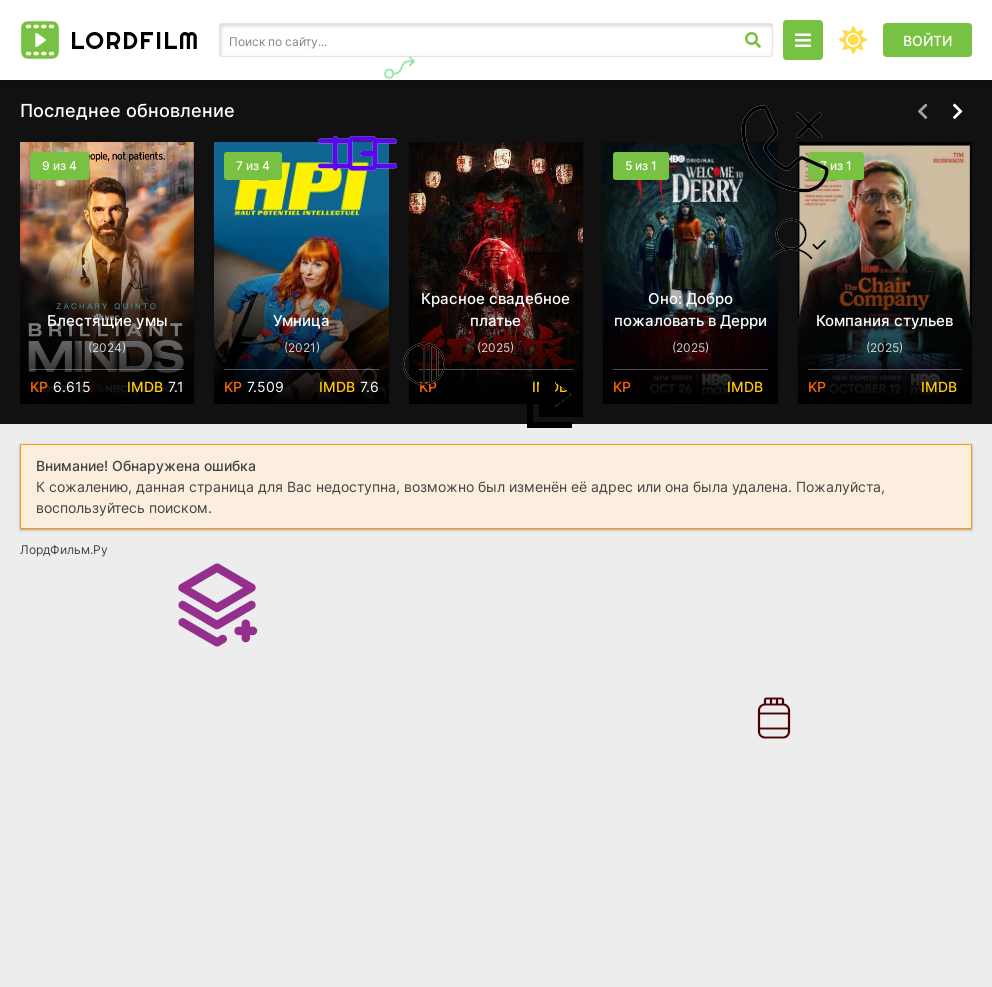  What do you see at coordinates (555, 400) in the screenshot?
I see `access your video library` at bounding box center [555, 400].